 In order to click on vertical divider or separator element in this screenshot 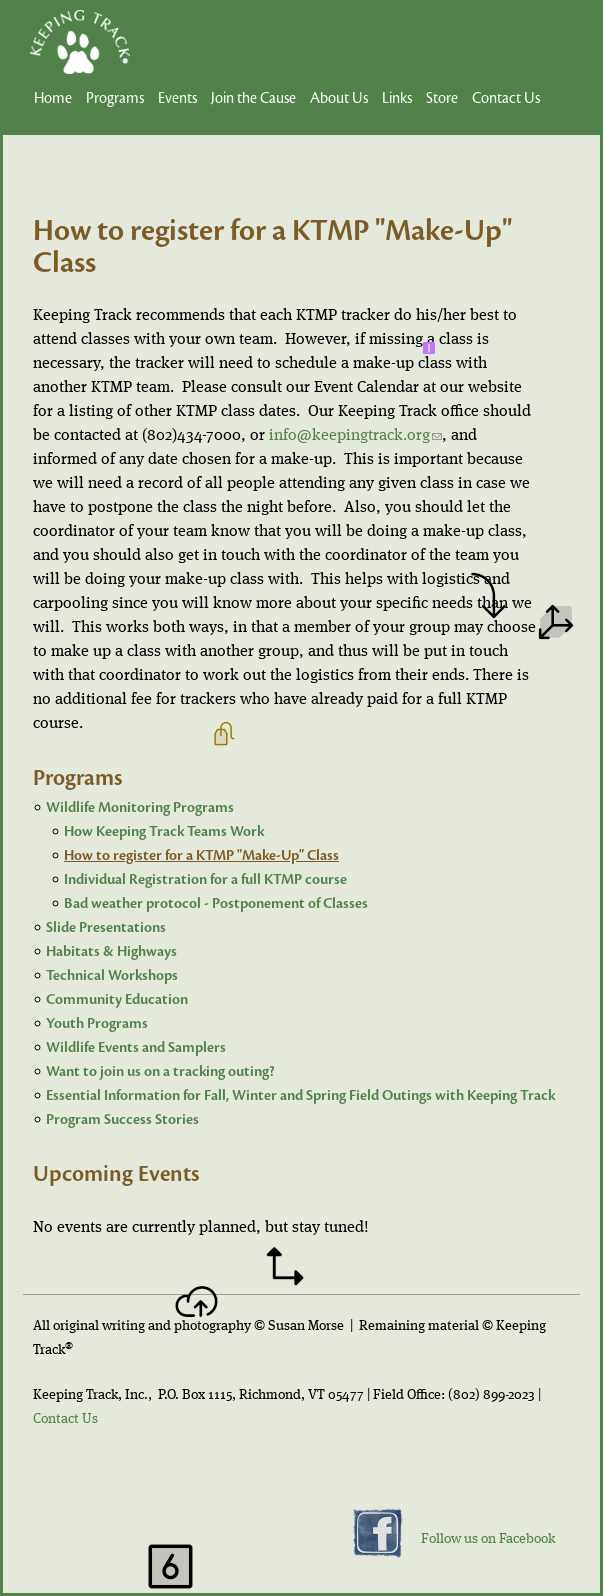, I will do `click(429, 348)`.